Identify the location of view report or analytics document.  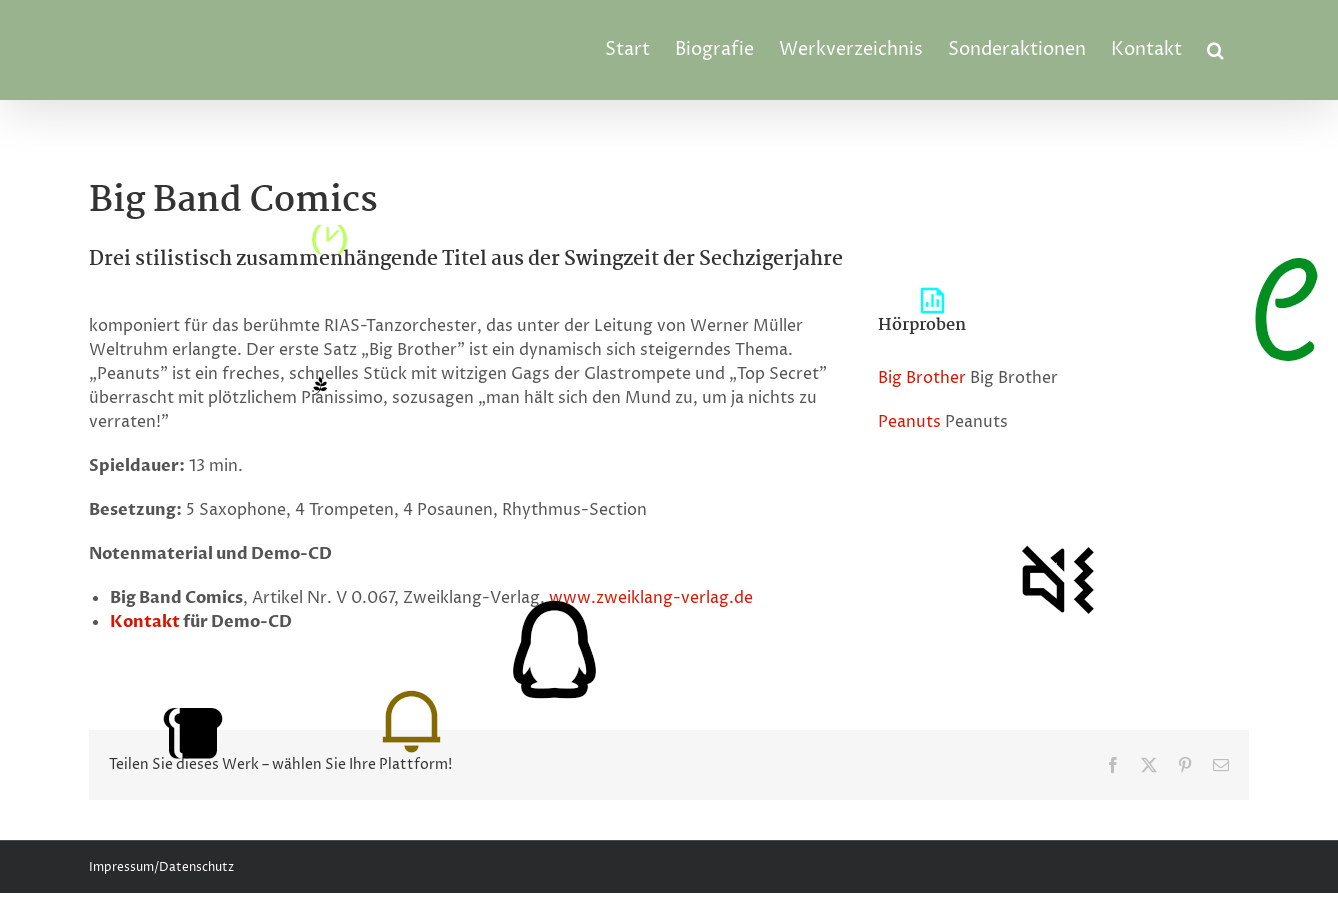
(932, 300).